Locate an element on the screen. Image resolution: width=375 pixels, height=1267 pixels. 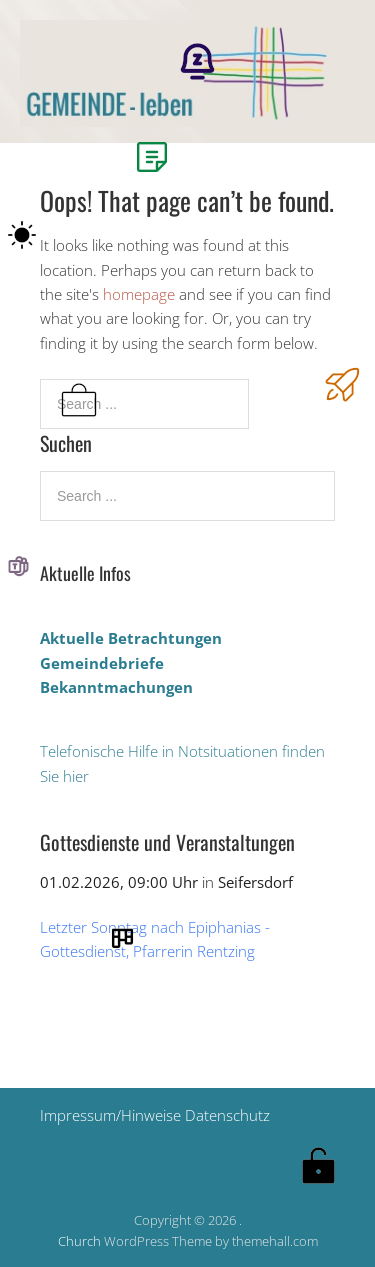
unlock or access secured content is located at coordinates (318, 1167).